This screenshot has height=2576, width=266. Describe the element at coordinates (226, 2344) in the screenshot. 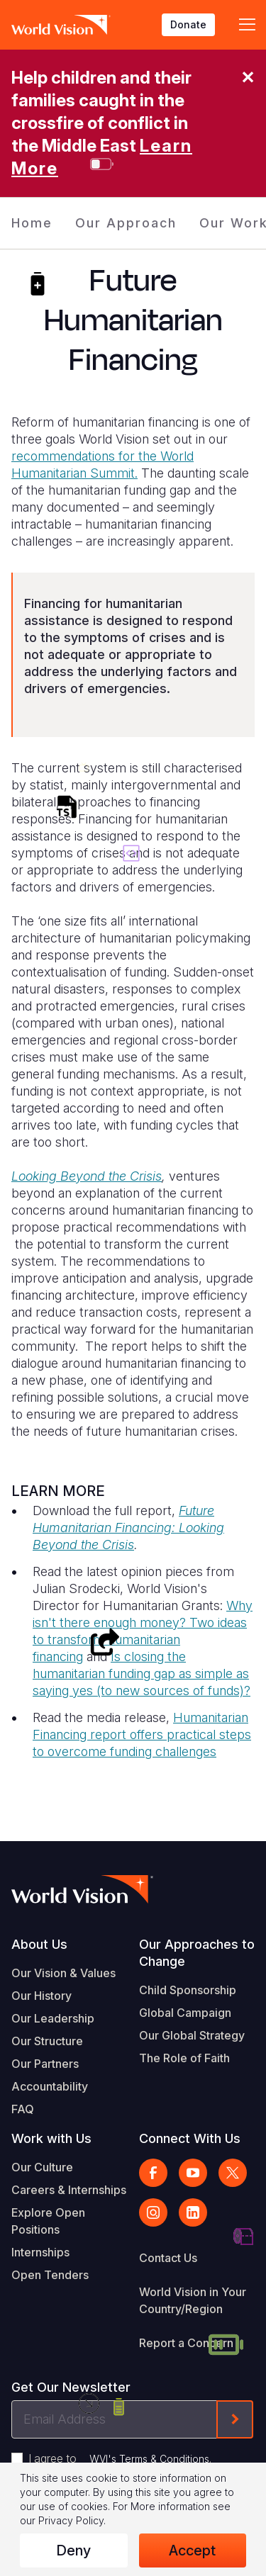

I see `indicates medium battery level` at that location.